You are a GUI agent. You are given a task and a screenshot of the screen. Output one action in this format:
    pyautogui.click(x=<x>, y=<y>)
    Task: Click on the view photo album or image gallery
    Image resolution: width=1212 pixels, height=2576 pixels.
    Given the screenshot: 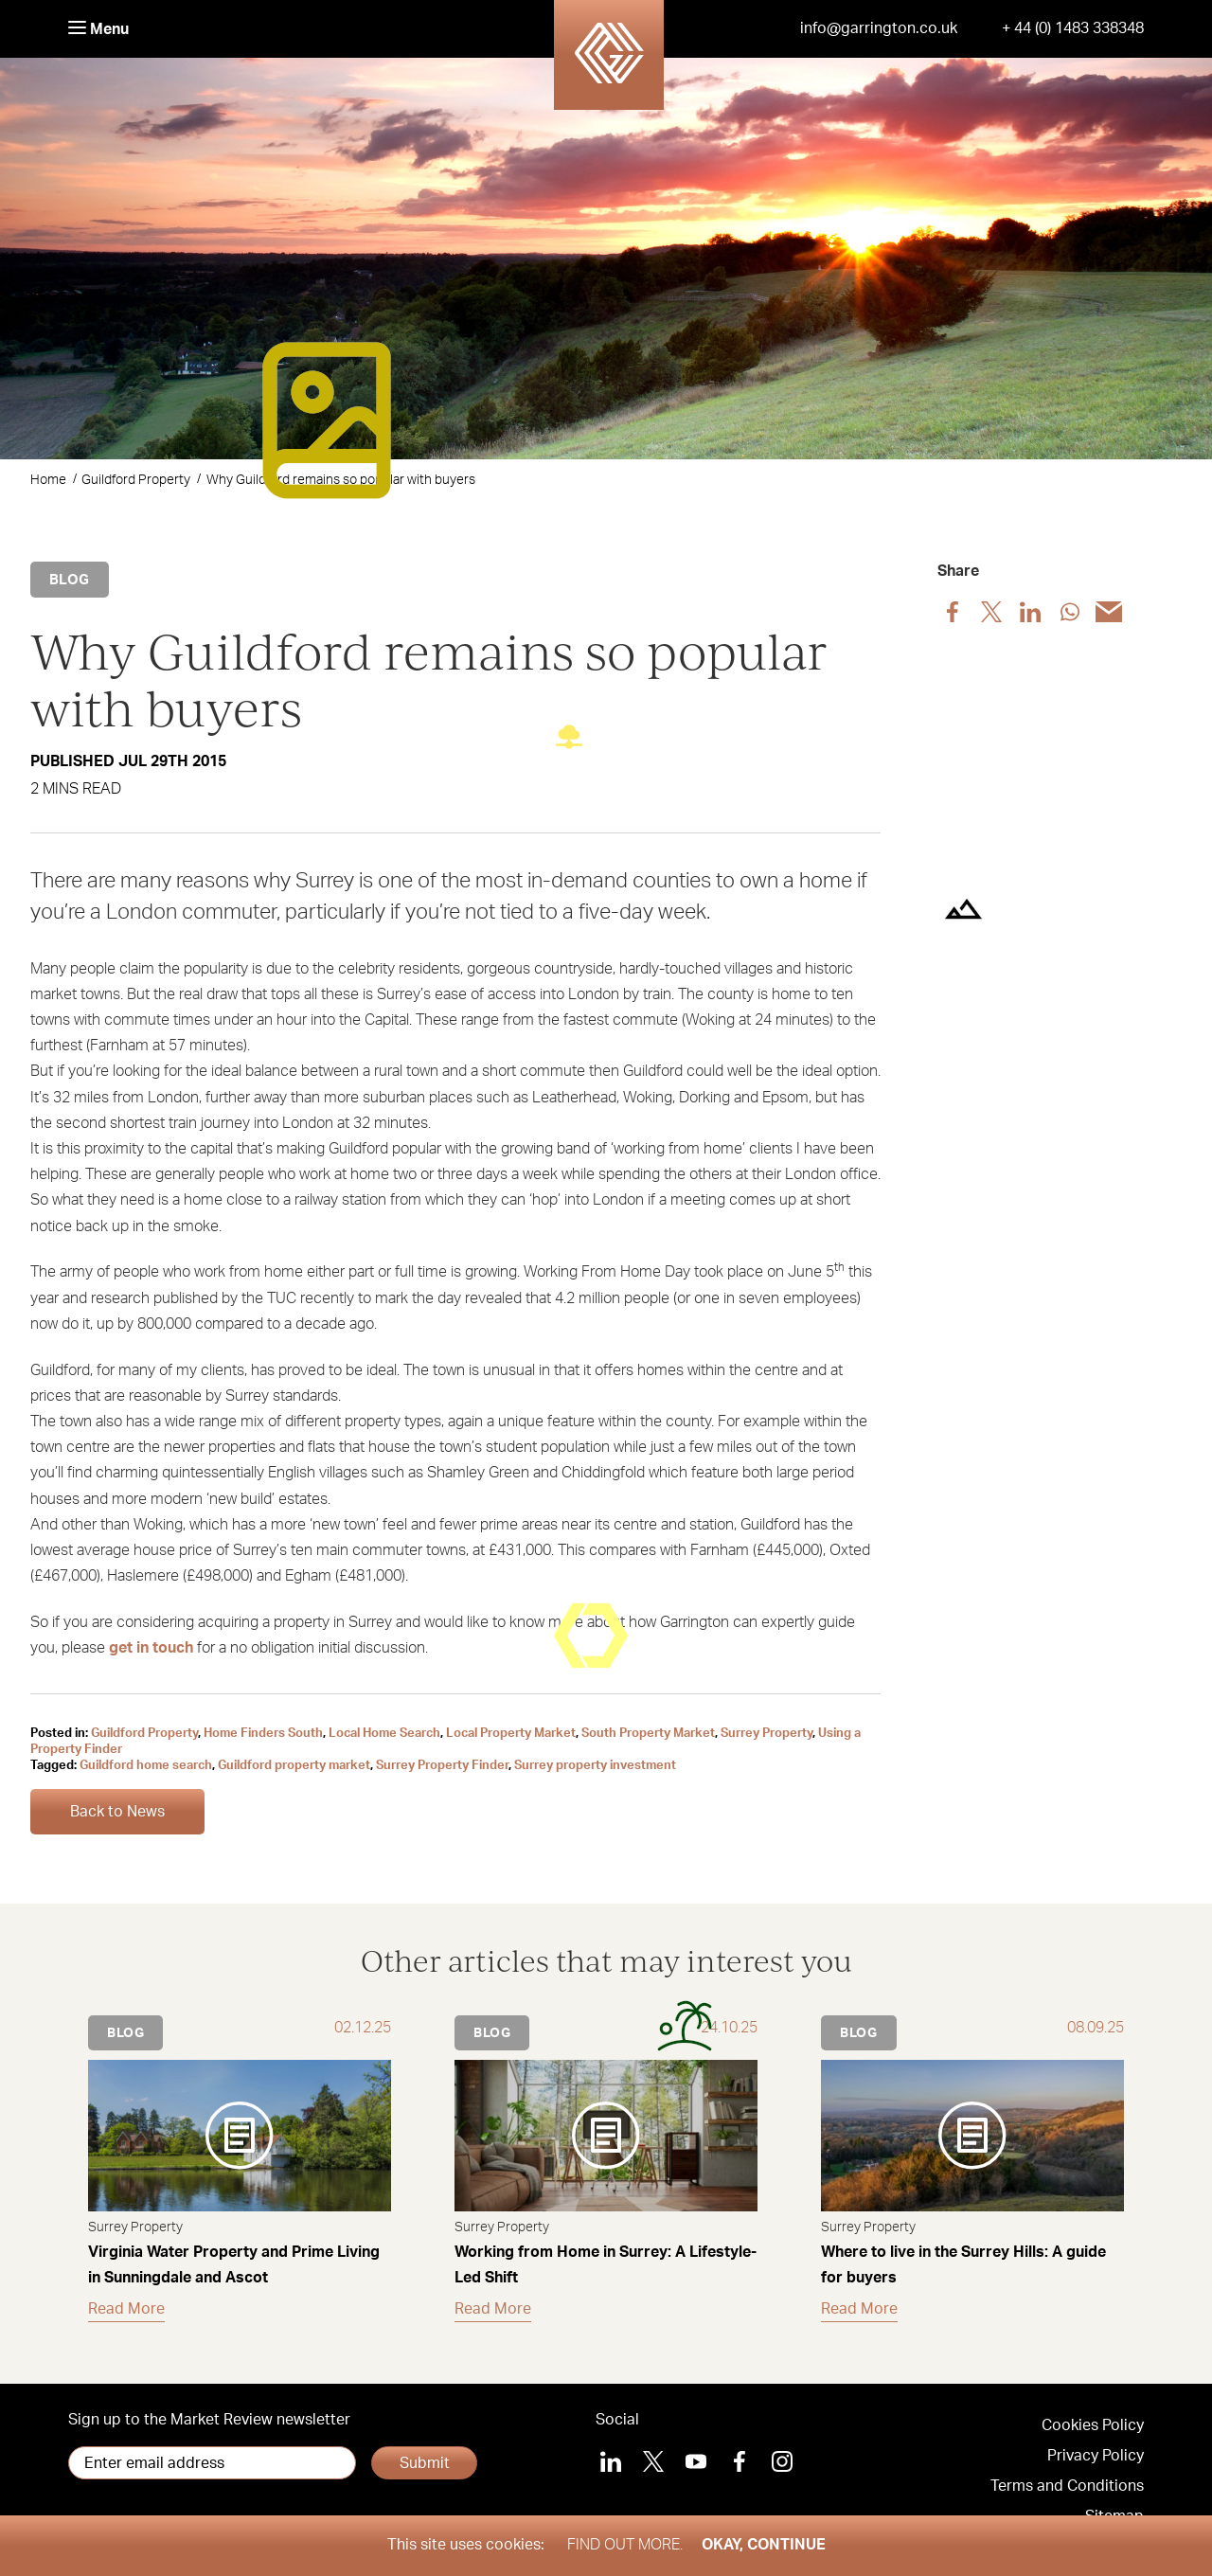 What is the action you would take?
    pyautogui.click(x=327, y=420)
    